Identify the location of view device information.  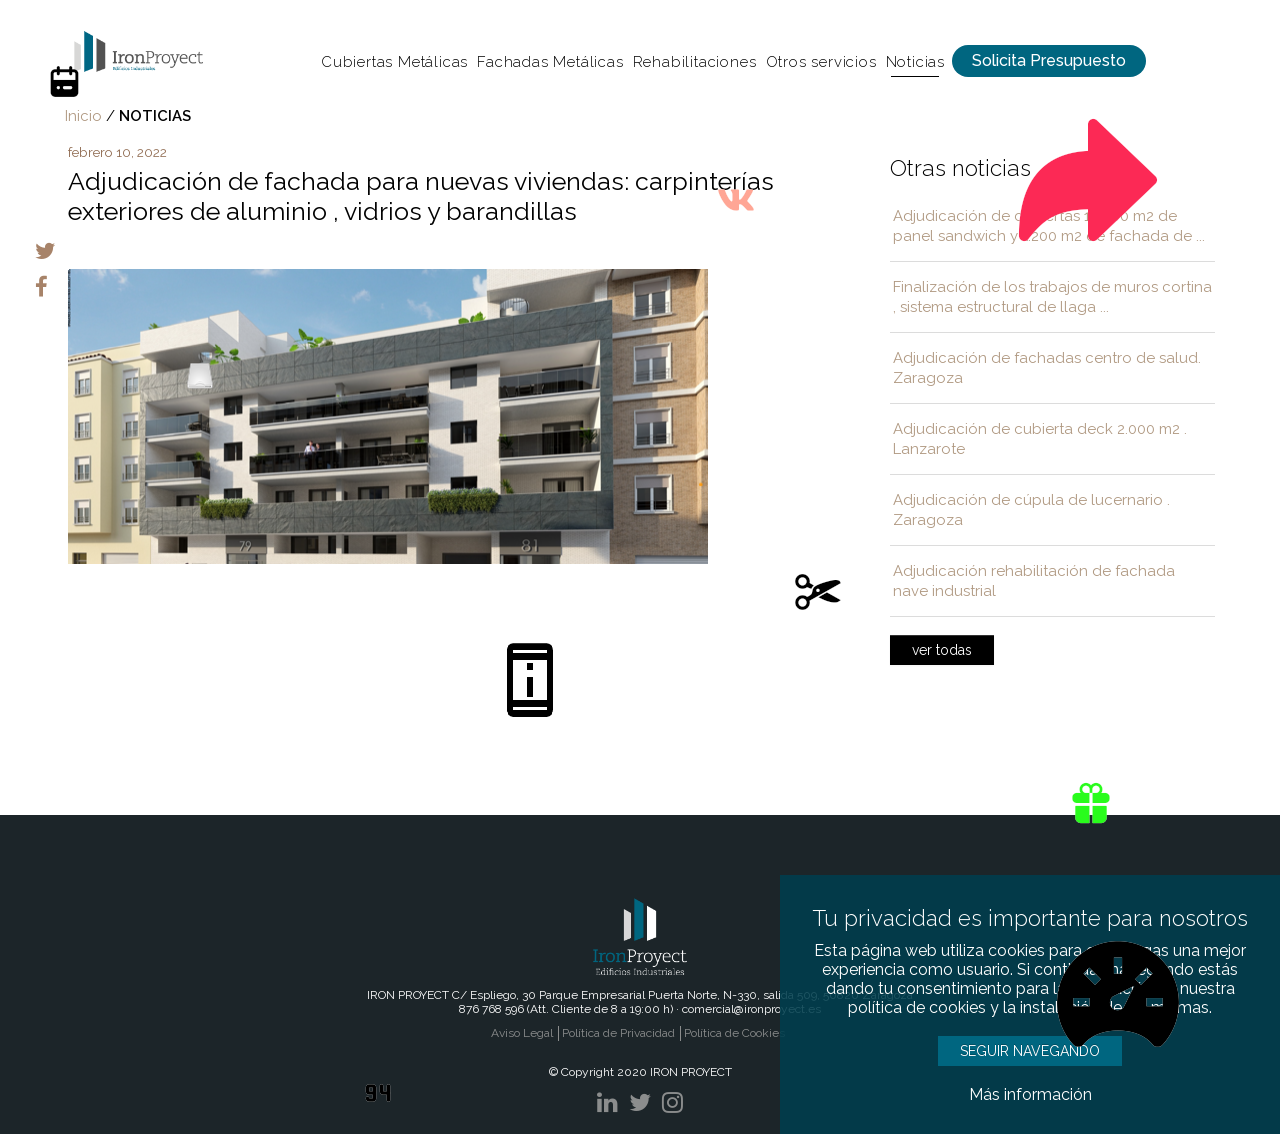
(530, 680).